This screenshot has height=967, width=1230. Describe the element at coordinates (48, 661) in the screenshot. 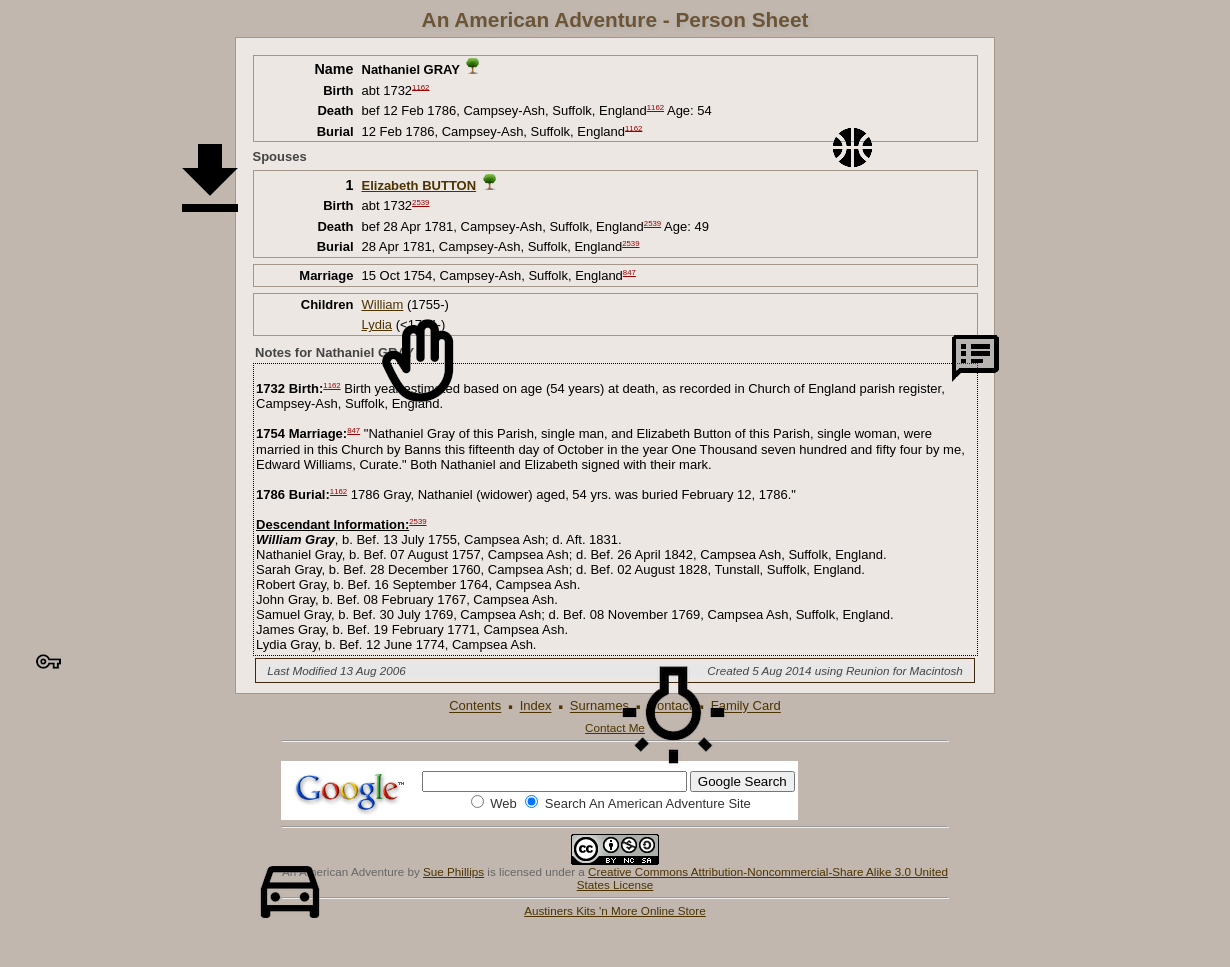

I see `access vpn or secure connection settings` at that location.